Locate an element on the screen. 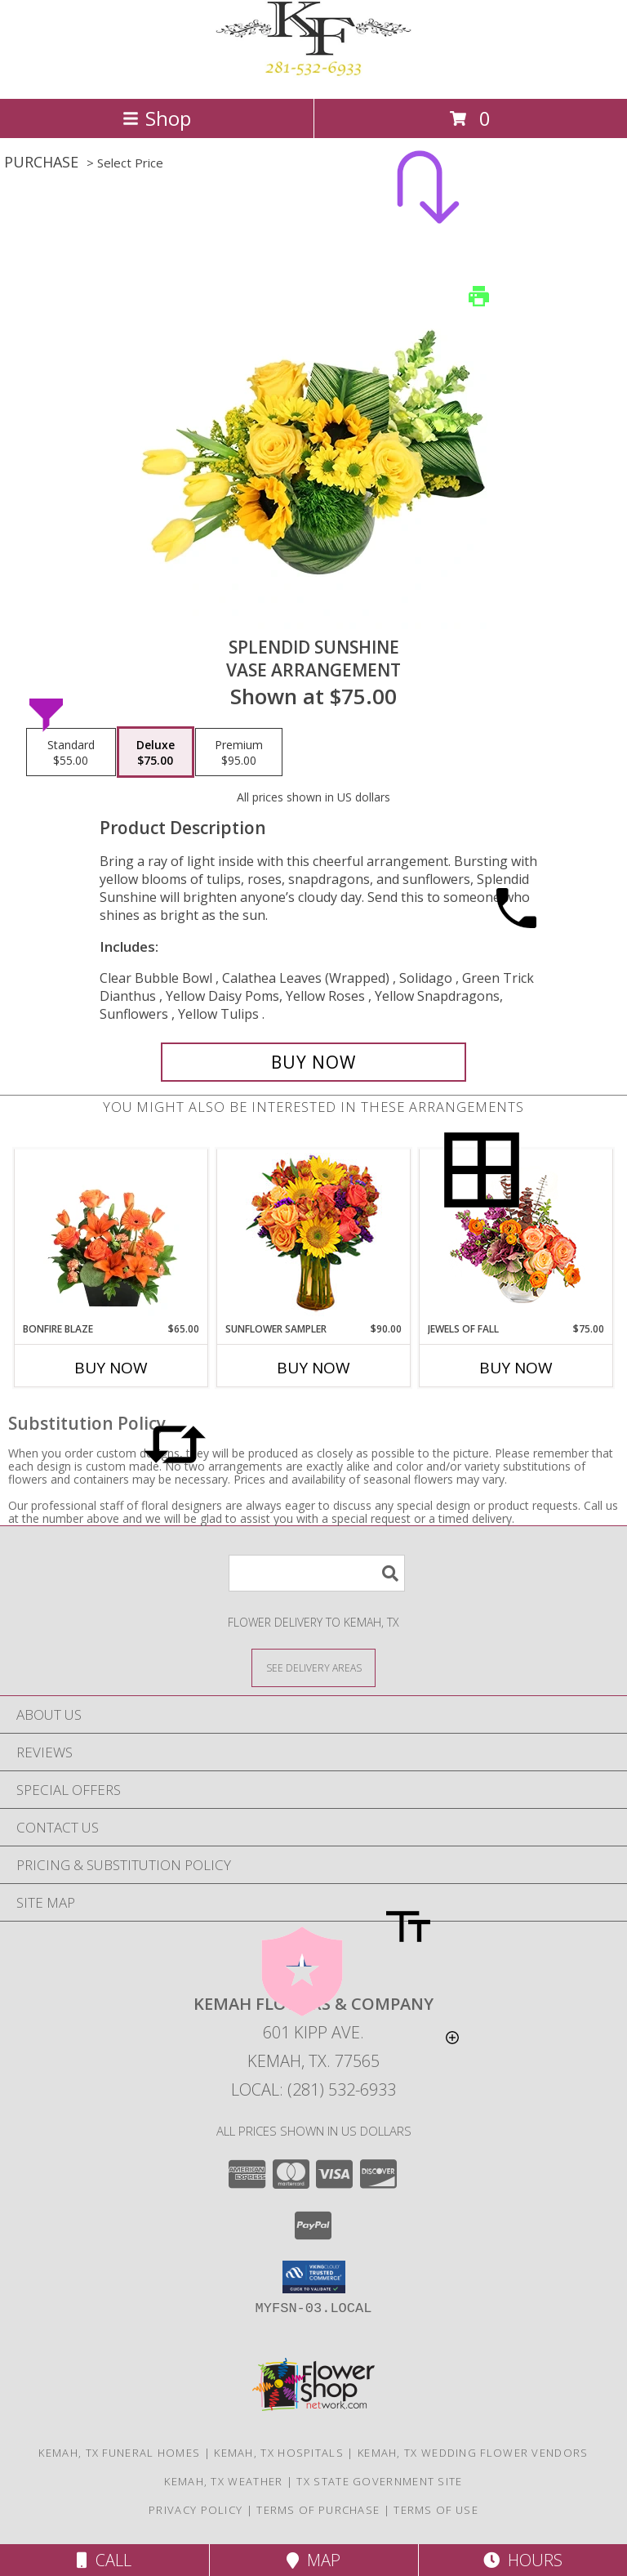  repost or share this content is located at coordinates (175, 1444).